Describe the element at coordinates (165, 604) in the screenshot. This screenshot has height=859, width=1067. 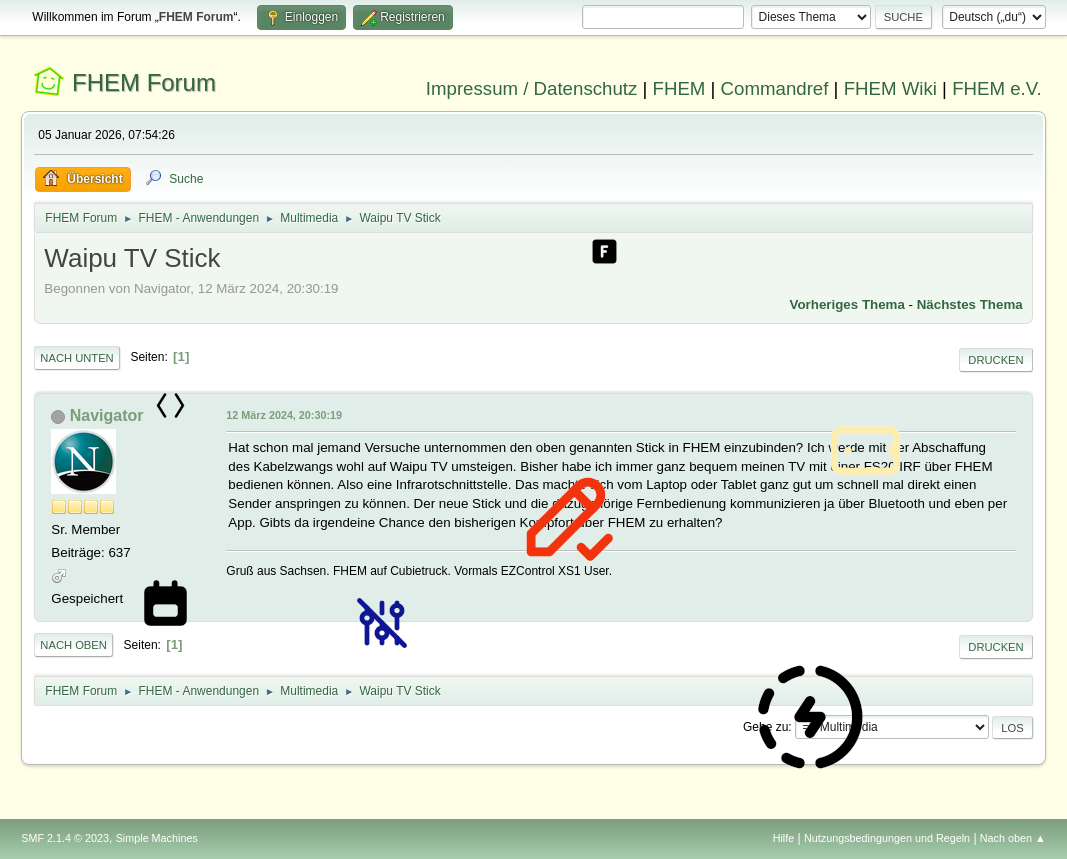
I see `view weekly calendar` at that location.